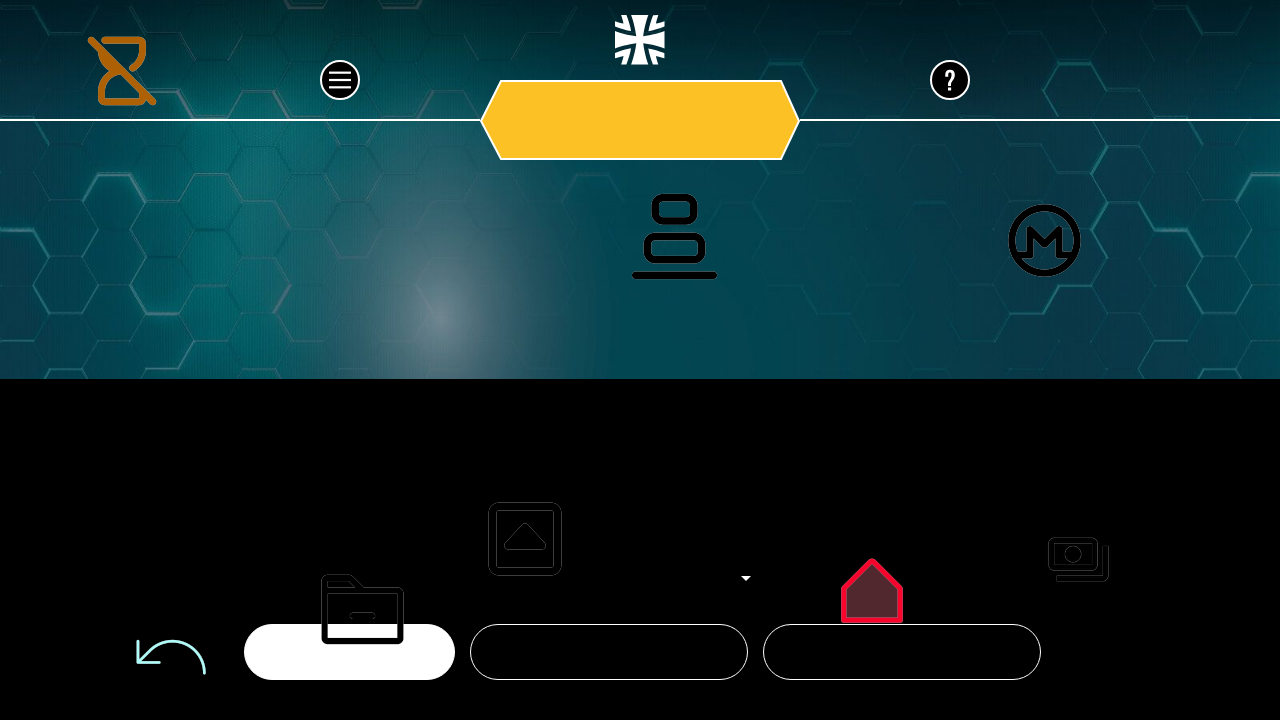 This screenshot has height=720, width=1280. What do you see at coordinates (525, 539) in the screenshot?
I see `expand content upward` at bounding box center [525, 539].